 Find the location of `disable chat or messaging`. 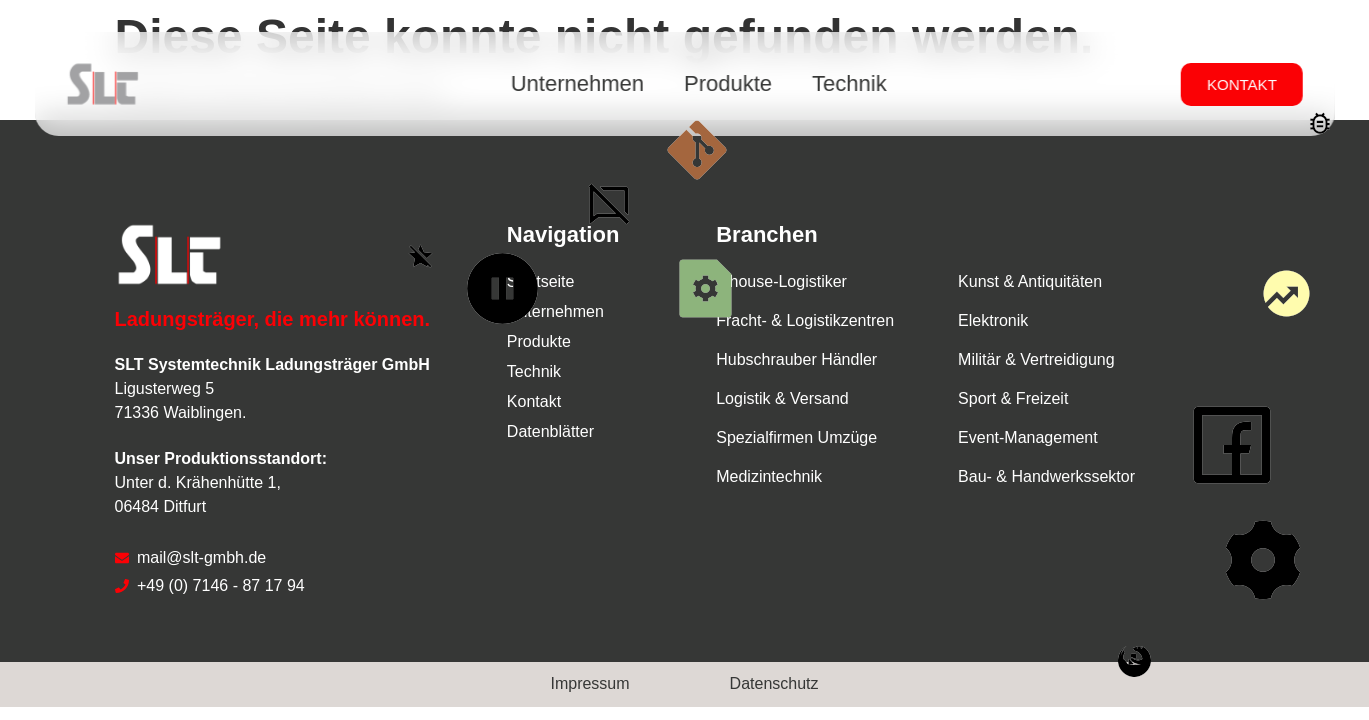

disable chat or messaging is located at coordinates (609, 204).